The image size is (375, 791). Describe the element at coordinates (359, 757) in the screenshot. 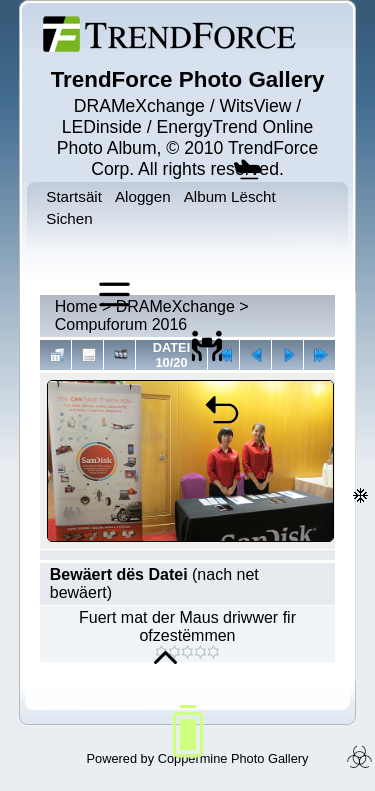

I see `indicates hazardous or dangerous content` at that location.